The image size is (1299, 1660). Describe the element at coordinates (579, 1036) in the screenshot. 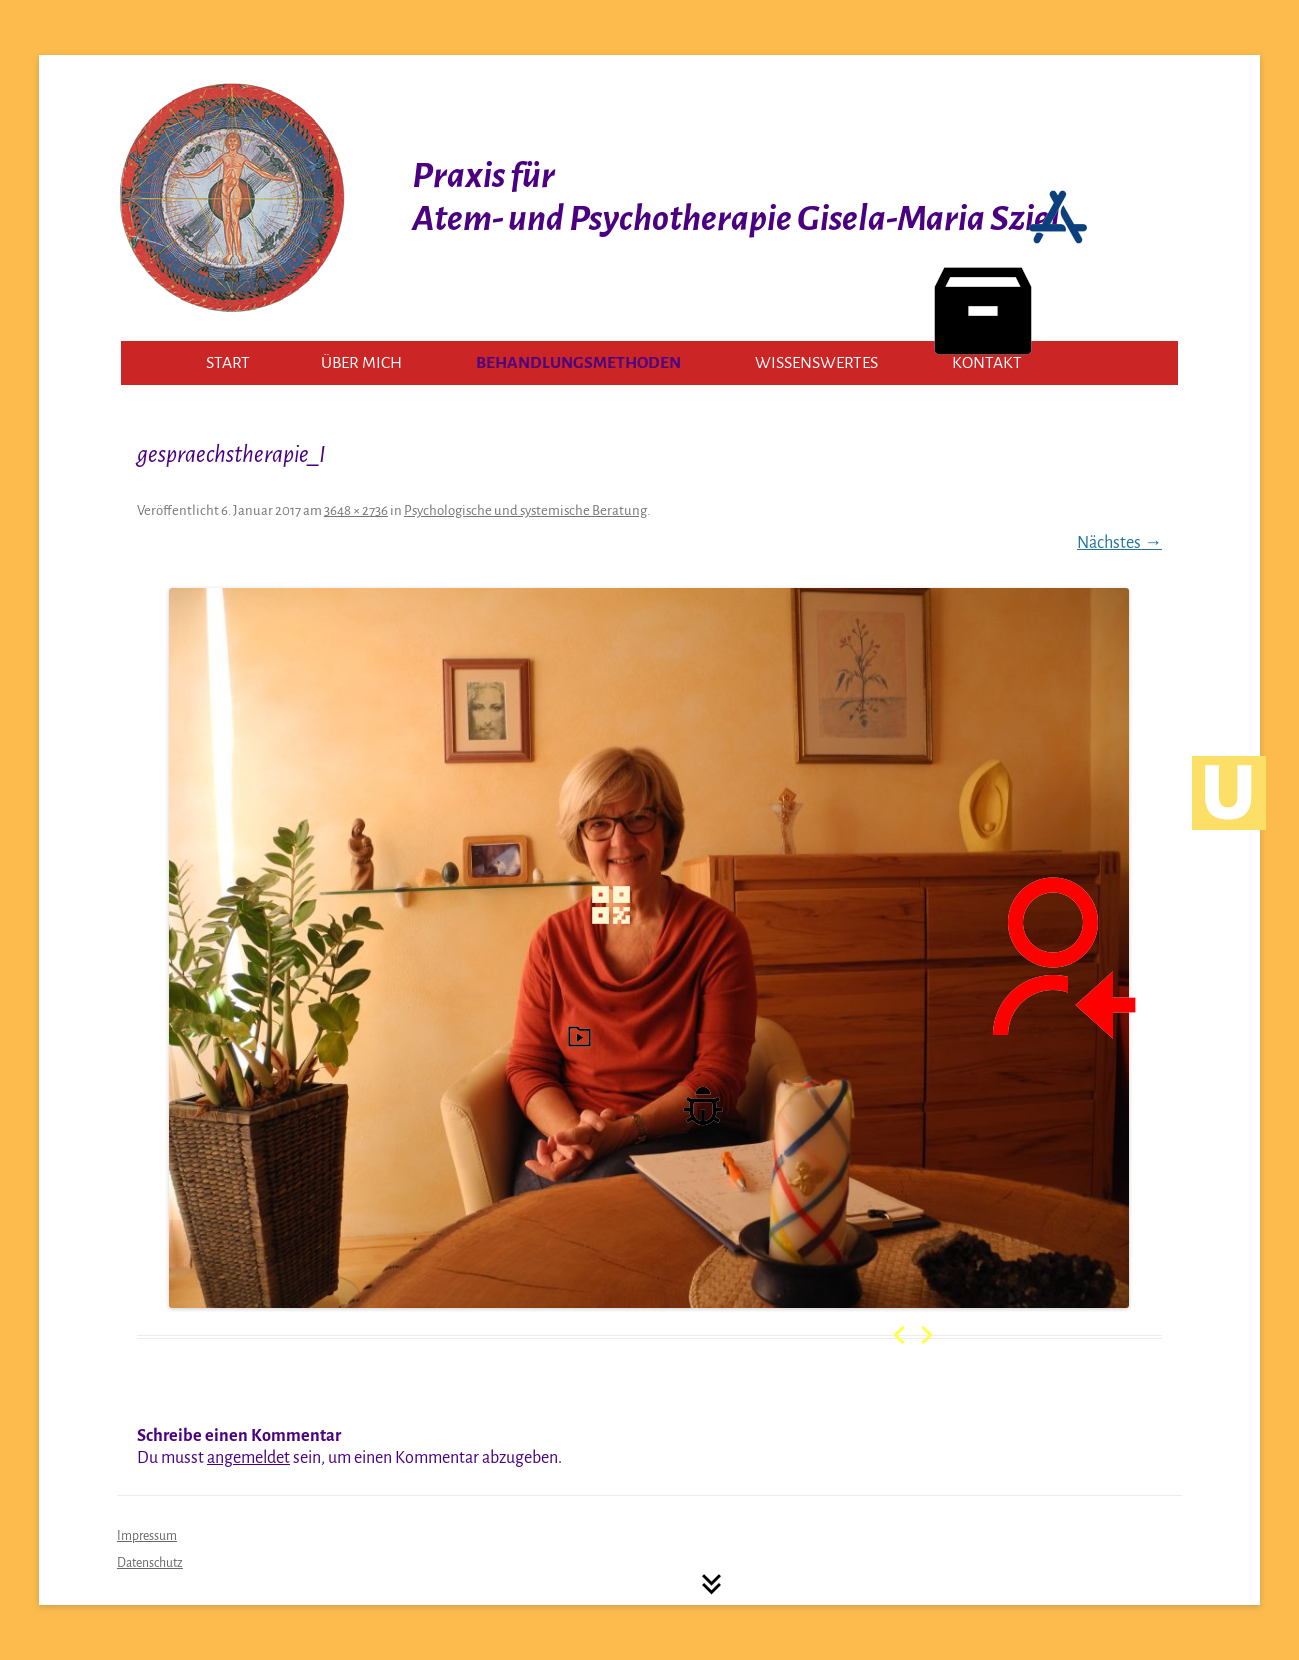

I see `open video files folder` at that location.